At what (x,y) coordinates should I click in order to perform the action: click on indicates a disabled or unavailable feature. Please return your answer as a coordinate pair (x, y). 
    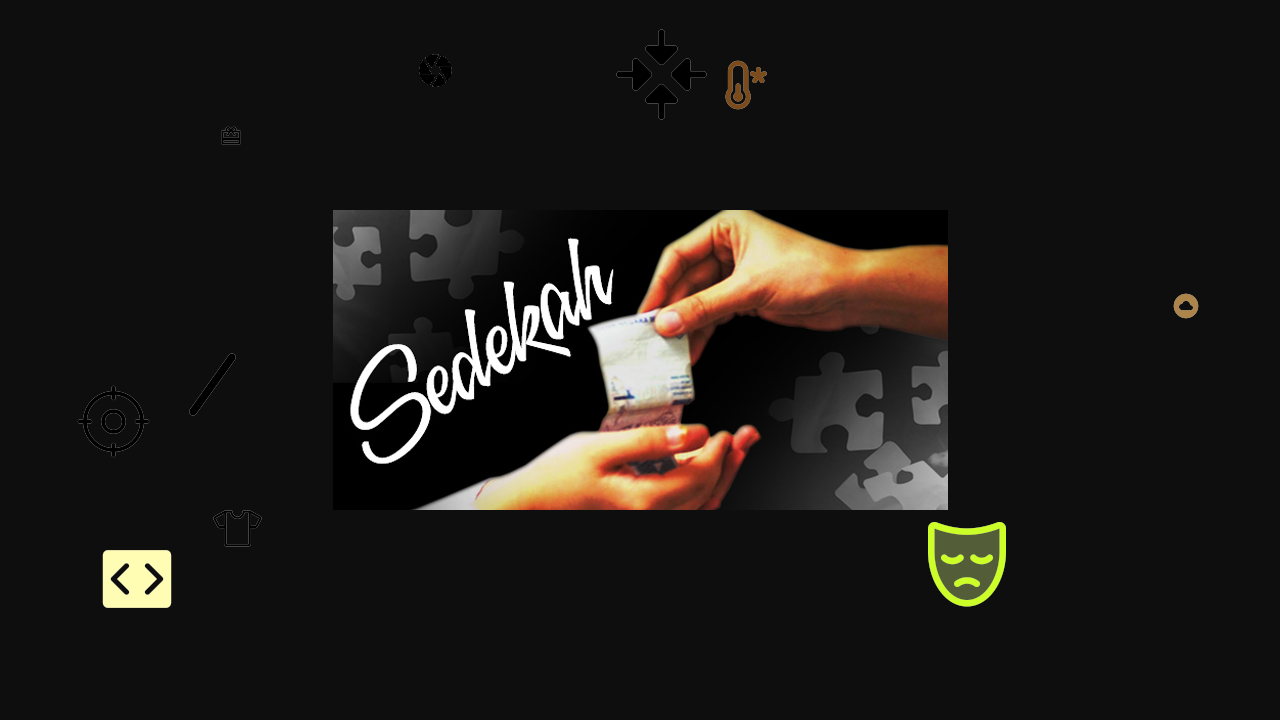
    Looking at the image, I should click on (212, 384).